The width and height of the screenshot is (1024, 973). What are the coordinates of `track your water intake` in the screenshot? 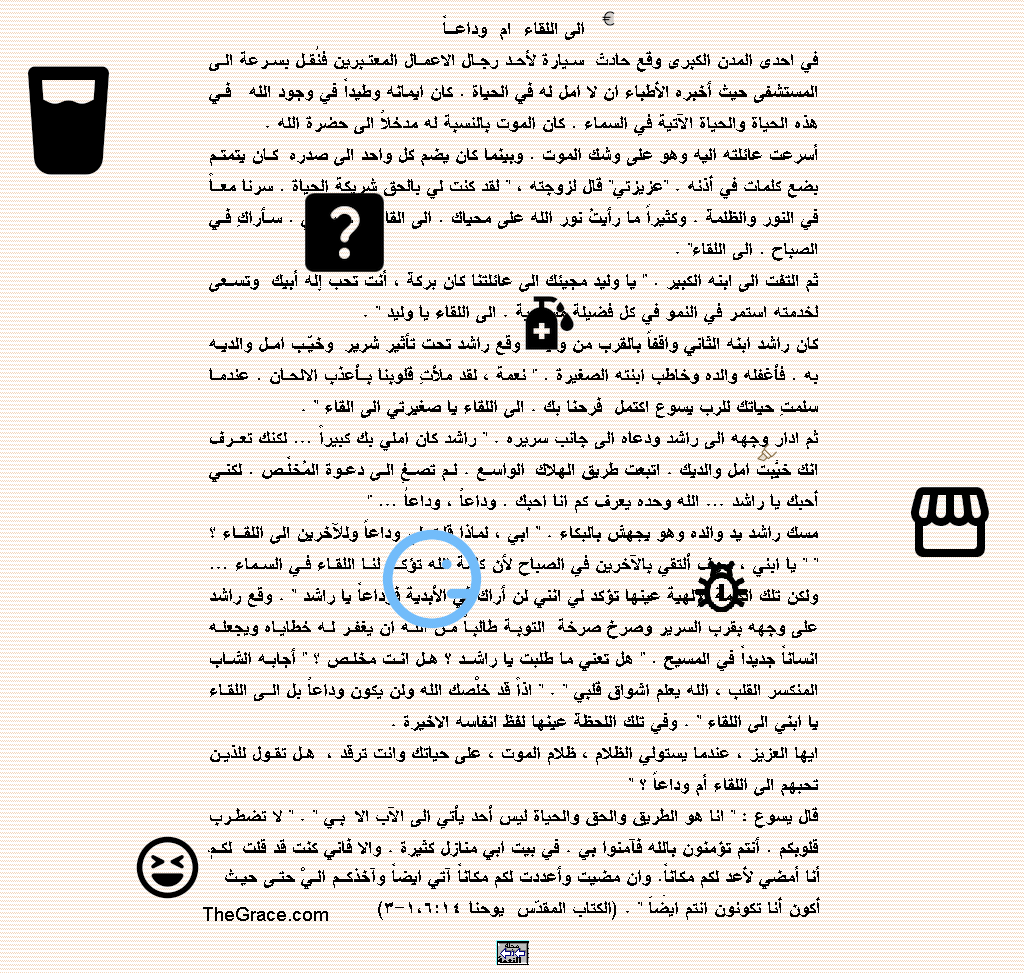 It's located at (68, 120).